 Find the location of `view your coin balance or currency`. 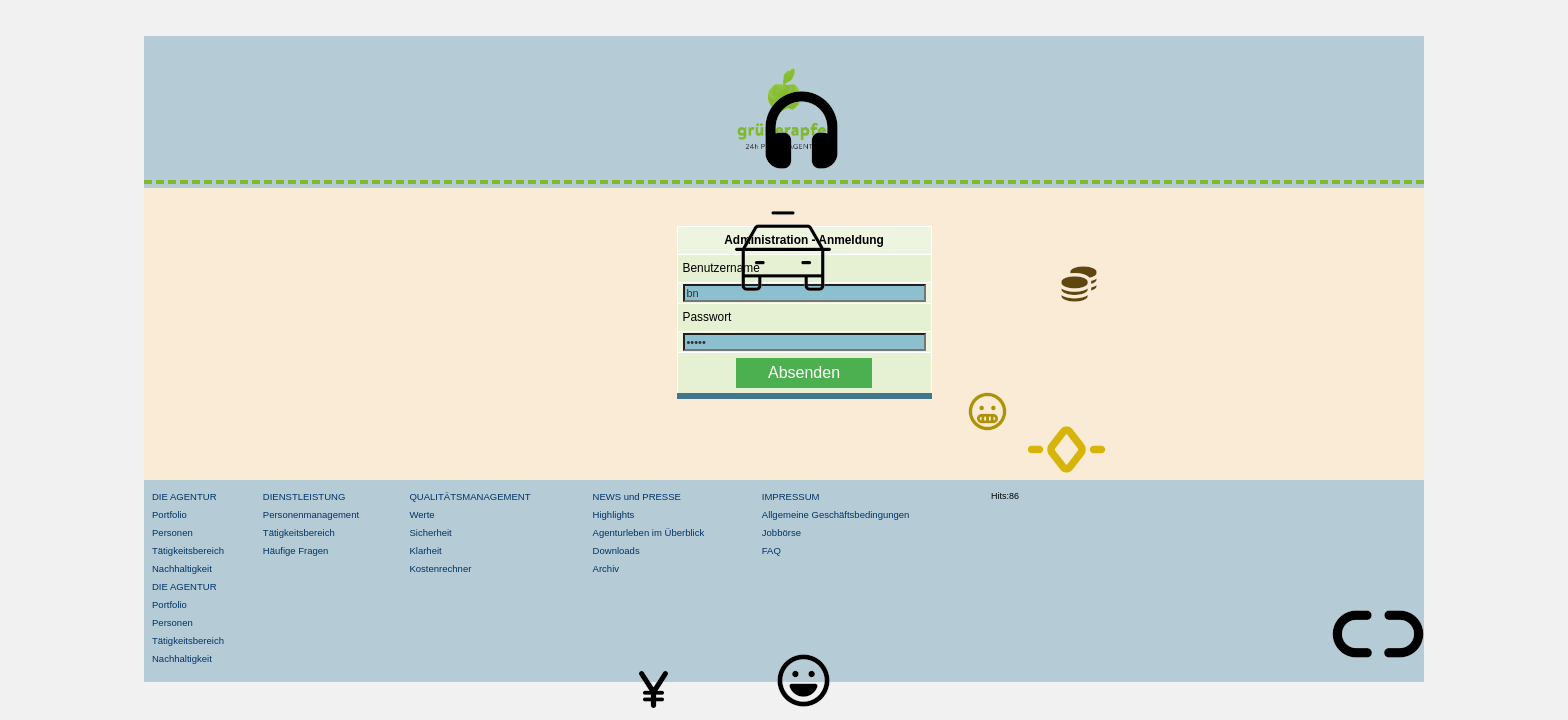

view your coin balance or currency is located at coordinates (1079, 284).